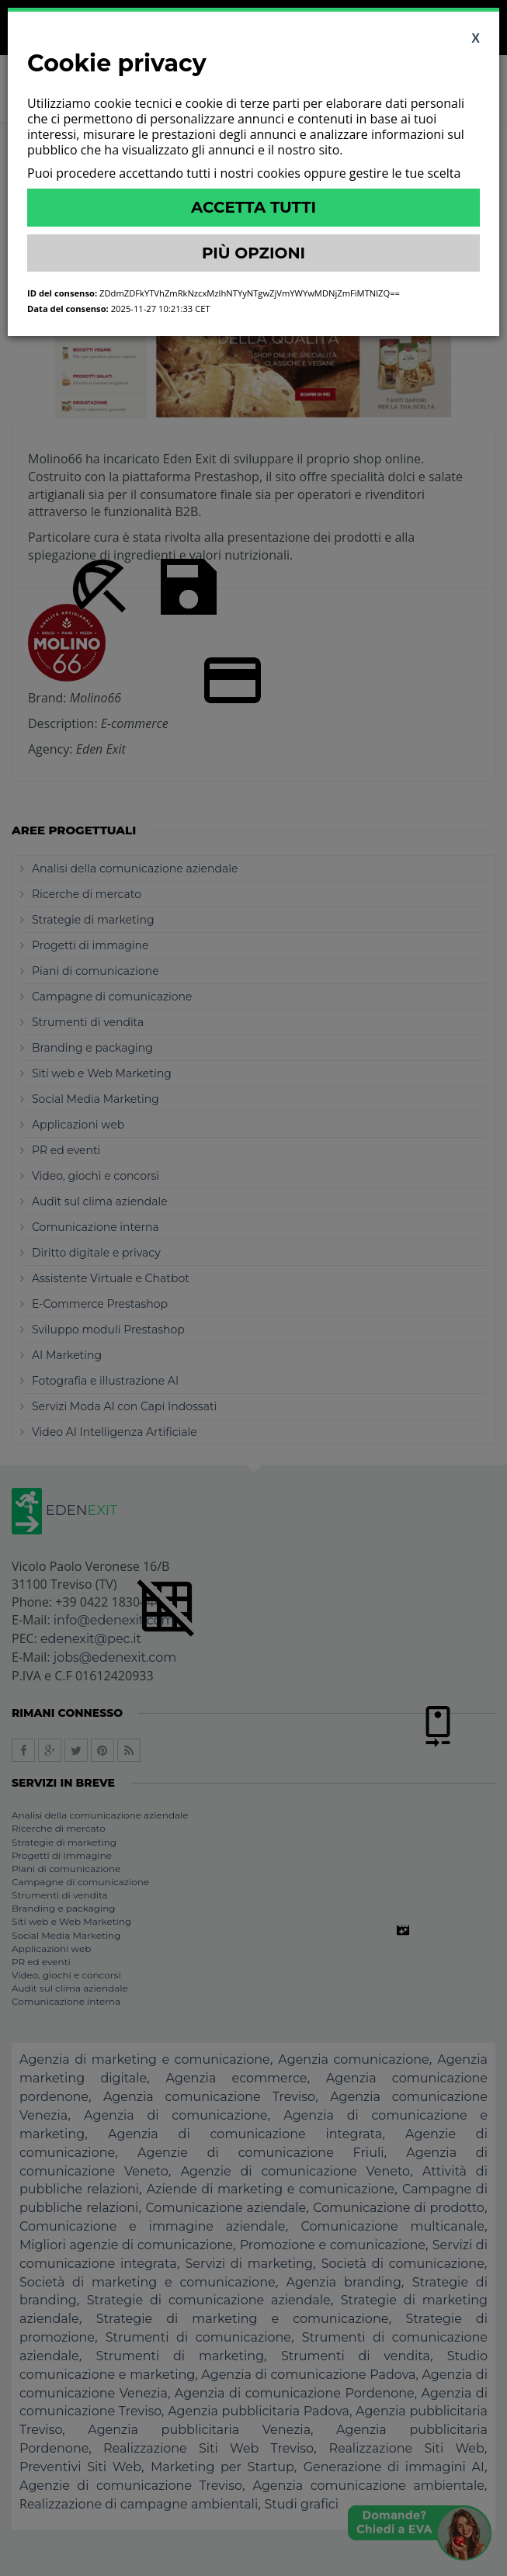  I want to click on access beach or vacation-related features, so click(99, 586).